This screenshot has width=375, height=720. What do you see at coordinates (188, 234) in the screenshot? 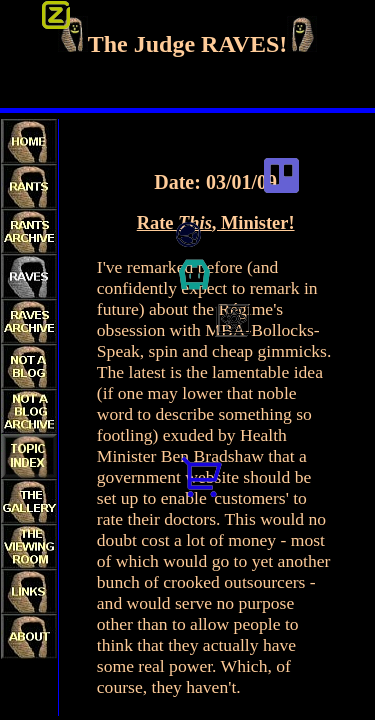
I see `open syncthing file synchronization app` at bounding box center [188, 234].